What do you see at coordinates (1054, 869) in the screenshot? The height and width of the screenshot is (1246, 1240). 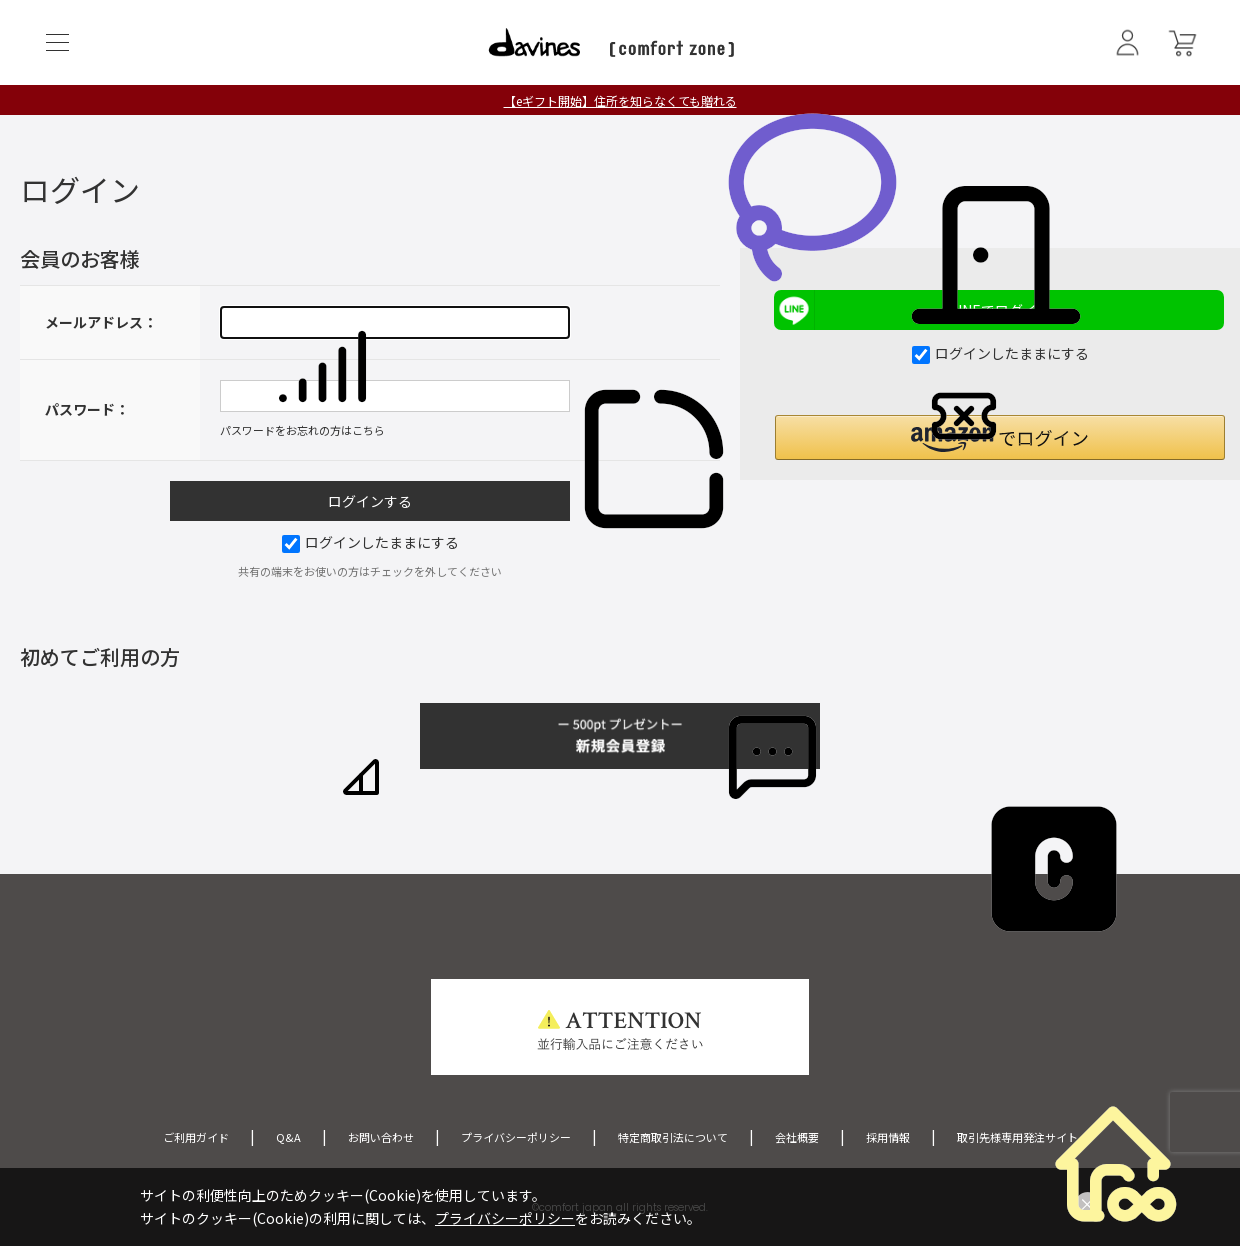 I see `indicates a "C" grade or rating` at bounding box center [1054, 869].